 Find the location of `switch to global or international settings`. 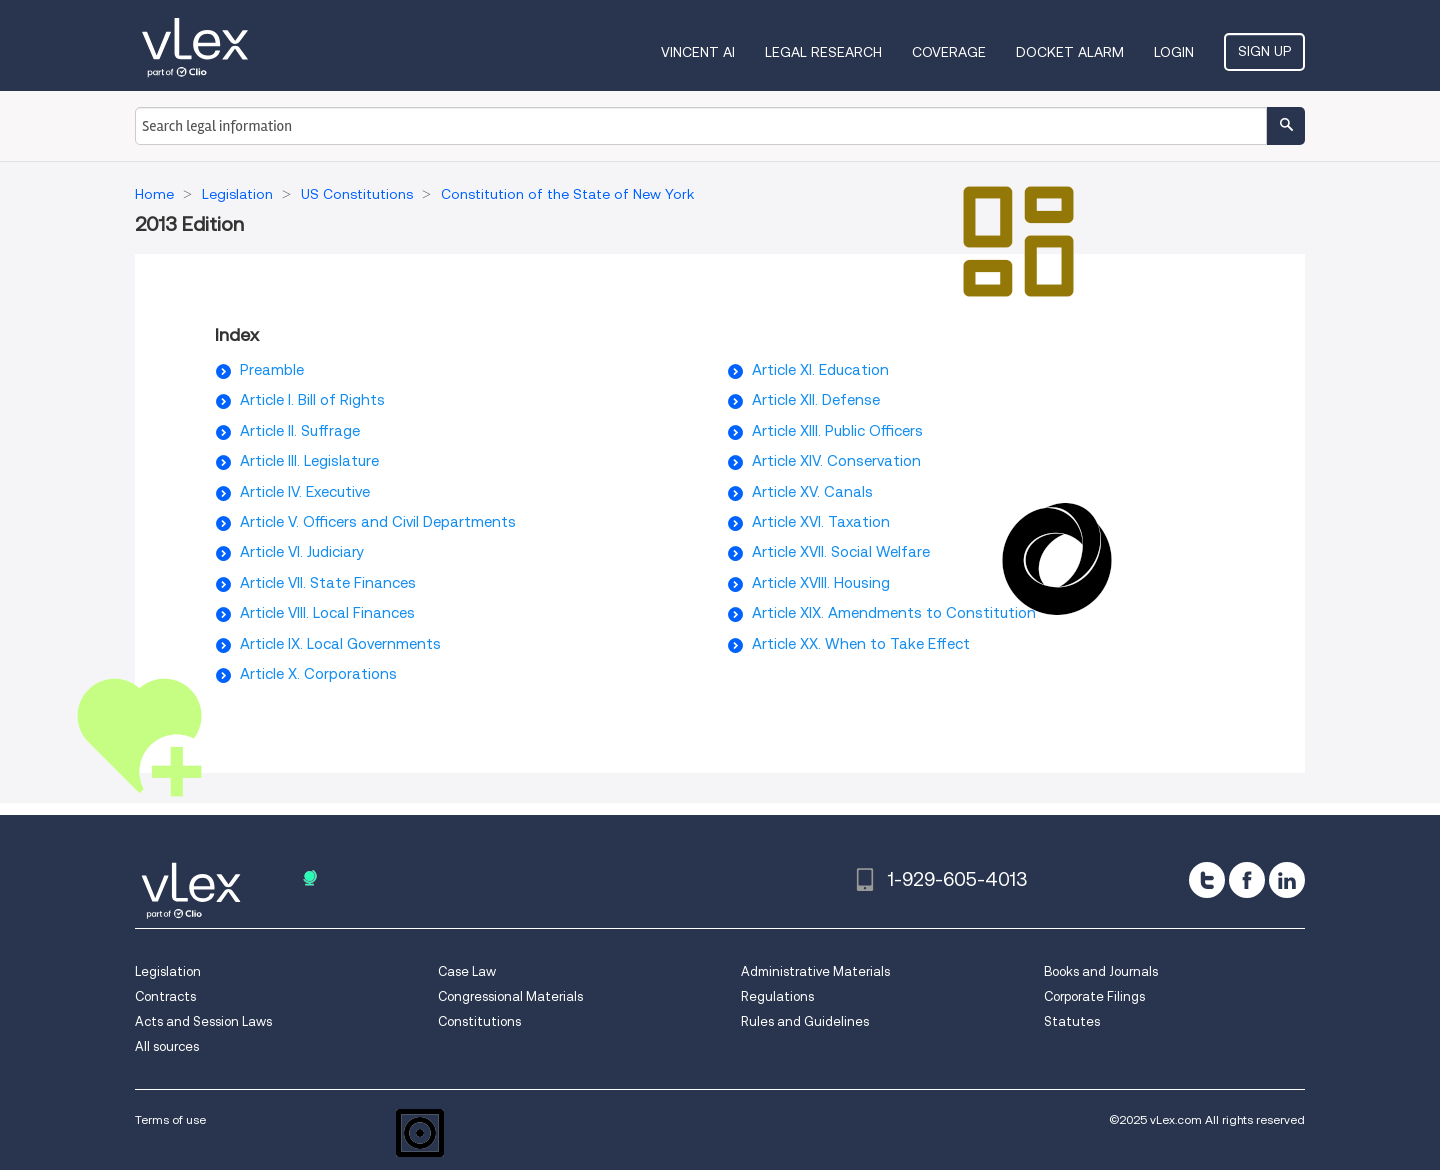

switch to global or international settings is located at coordinates (309, 877).